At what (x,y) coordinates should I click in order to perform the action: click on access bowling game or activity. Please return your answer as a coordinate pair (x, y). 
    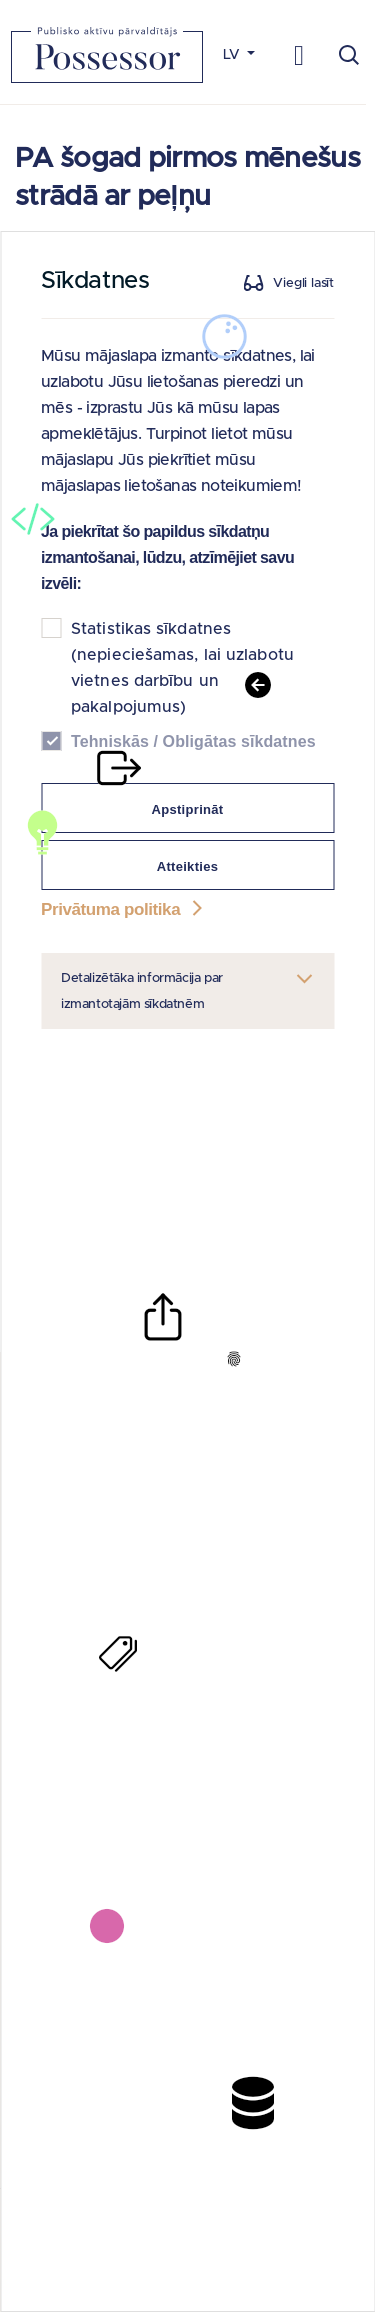
    Looking at the image, I should click on (224, 336).